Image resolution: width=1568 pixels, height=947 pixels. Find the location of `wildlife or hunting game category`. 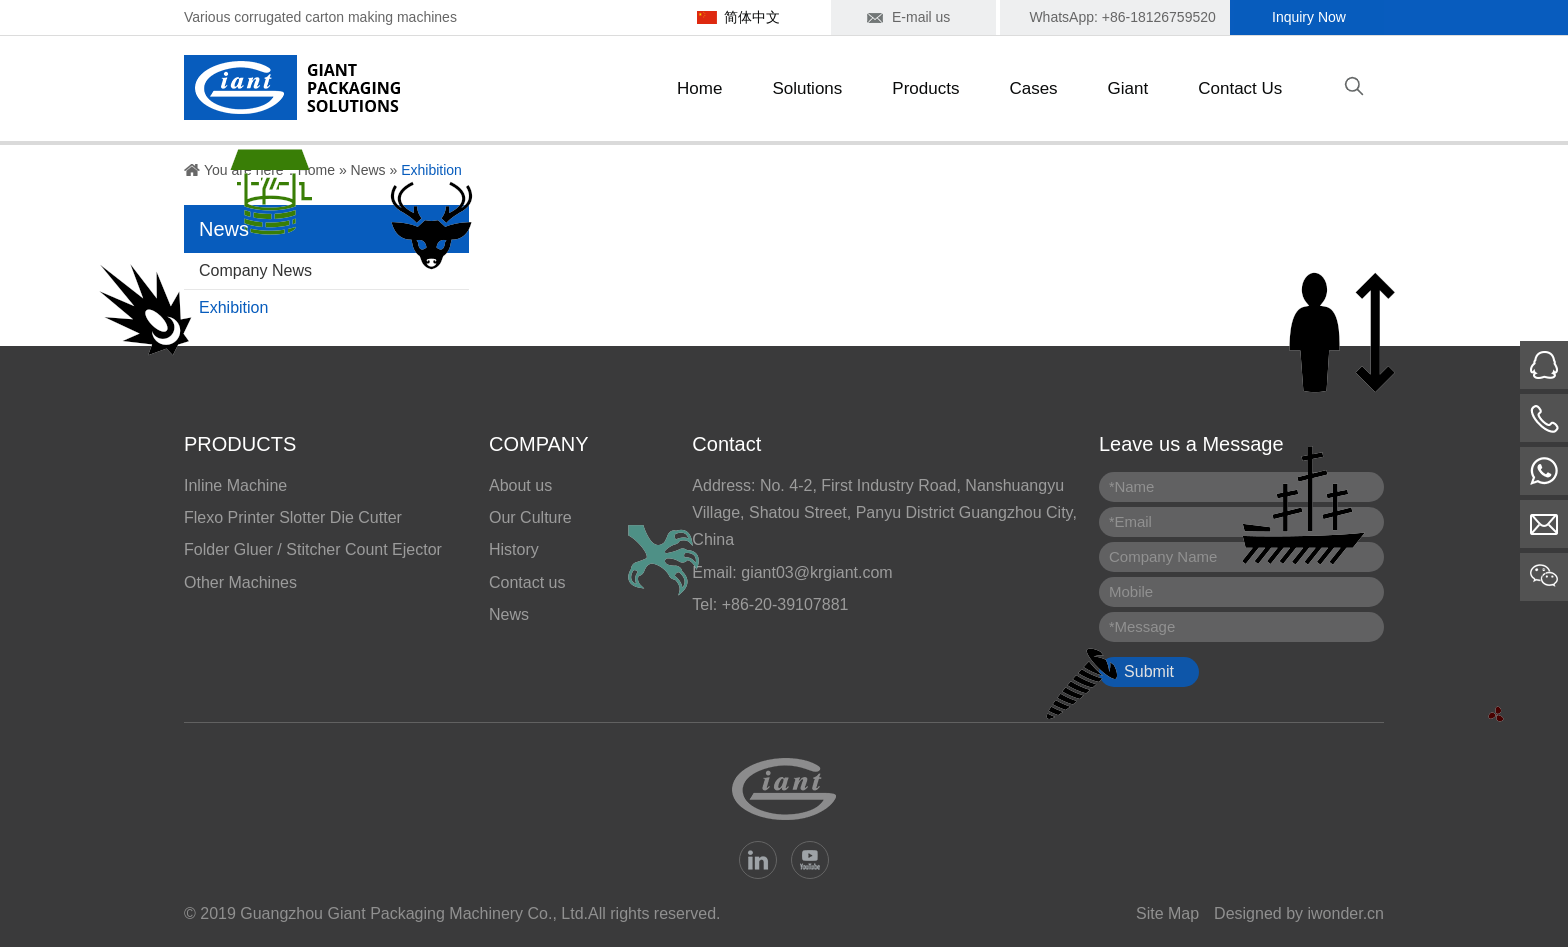

wildlife or hunting game category is located at coordinates (431, 225).